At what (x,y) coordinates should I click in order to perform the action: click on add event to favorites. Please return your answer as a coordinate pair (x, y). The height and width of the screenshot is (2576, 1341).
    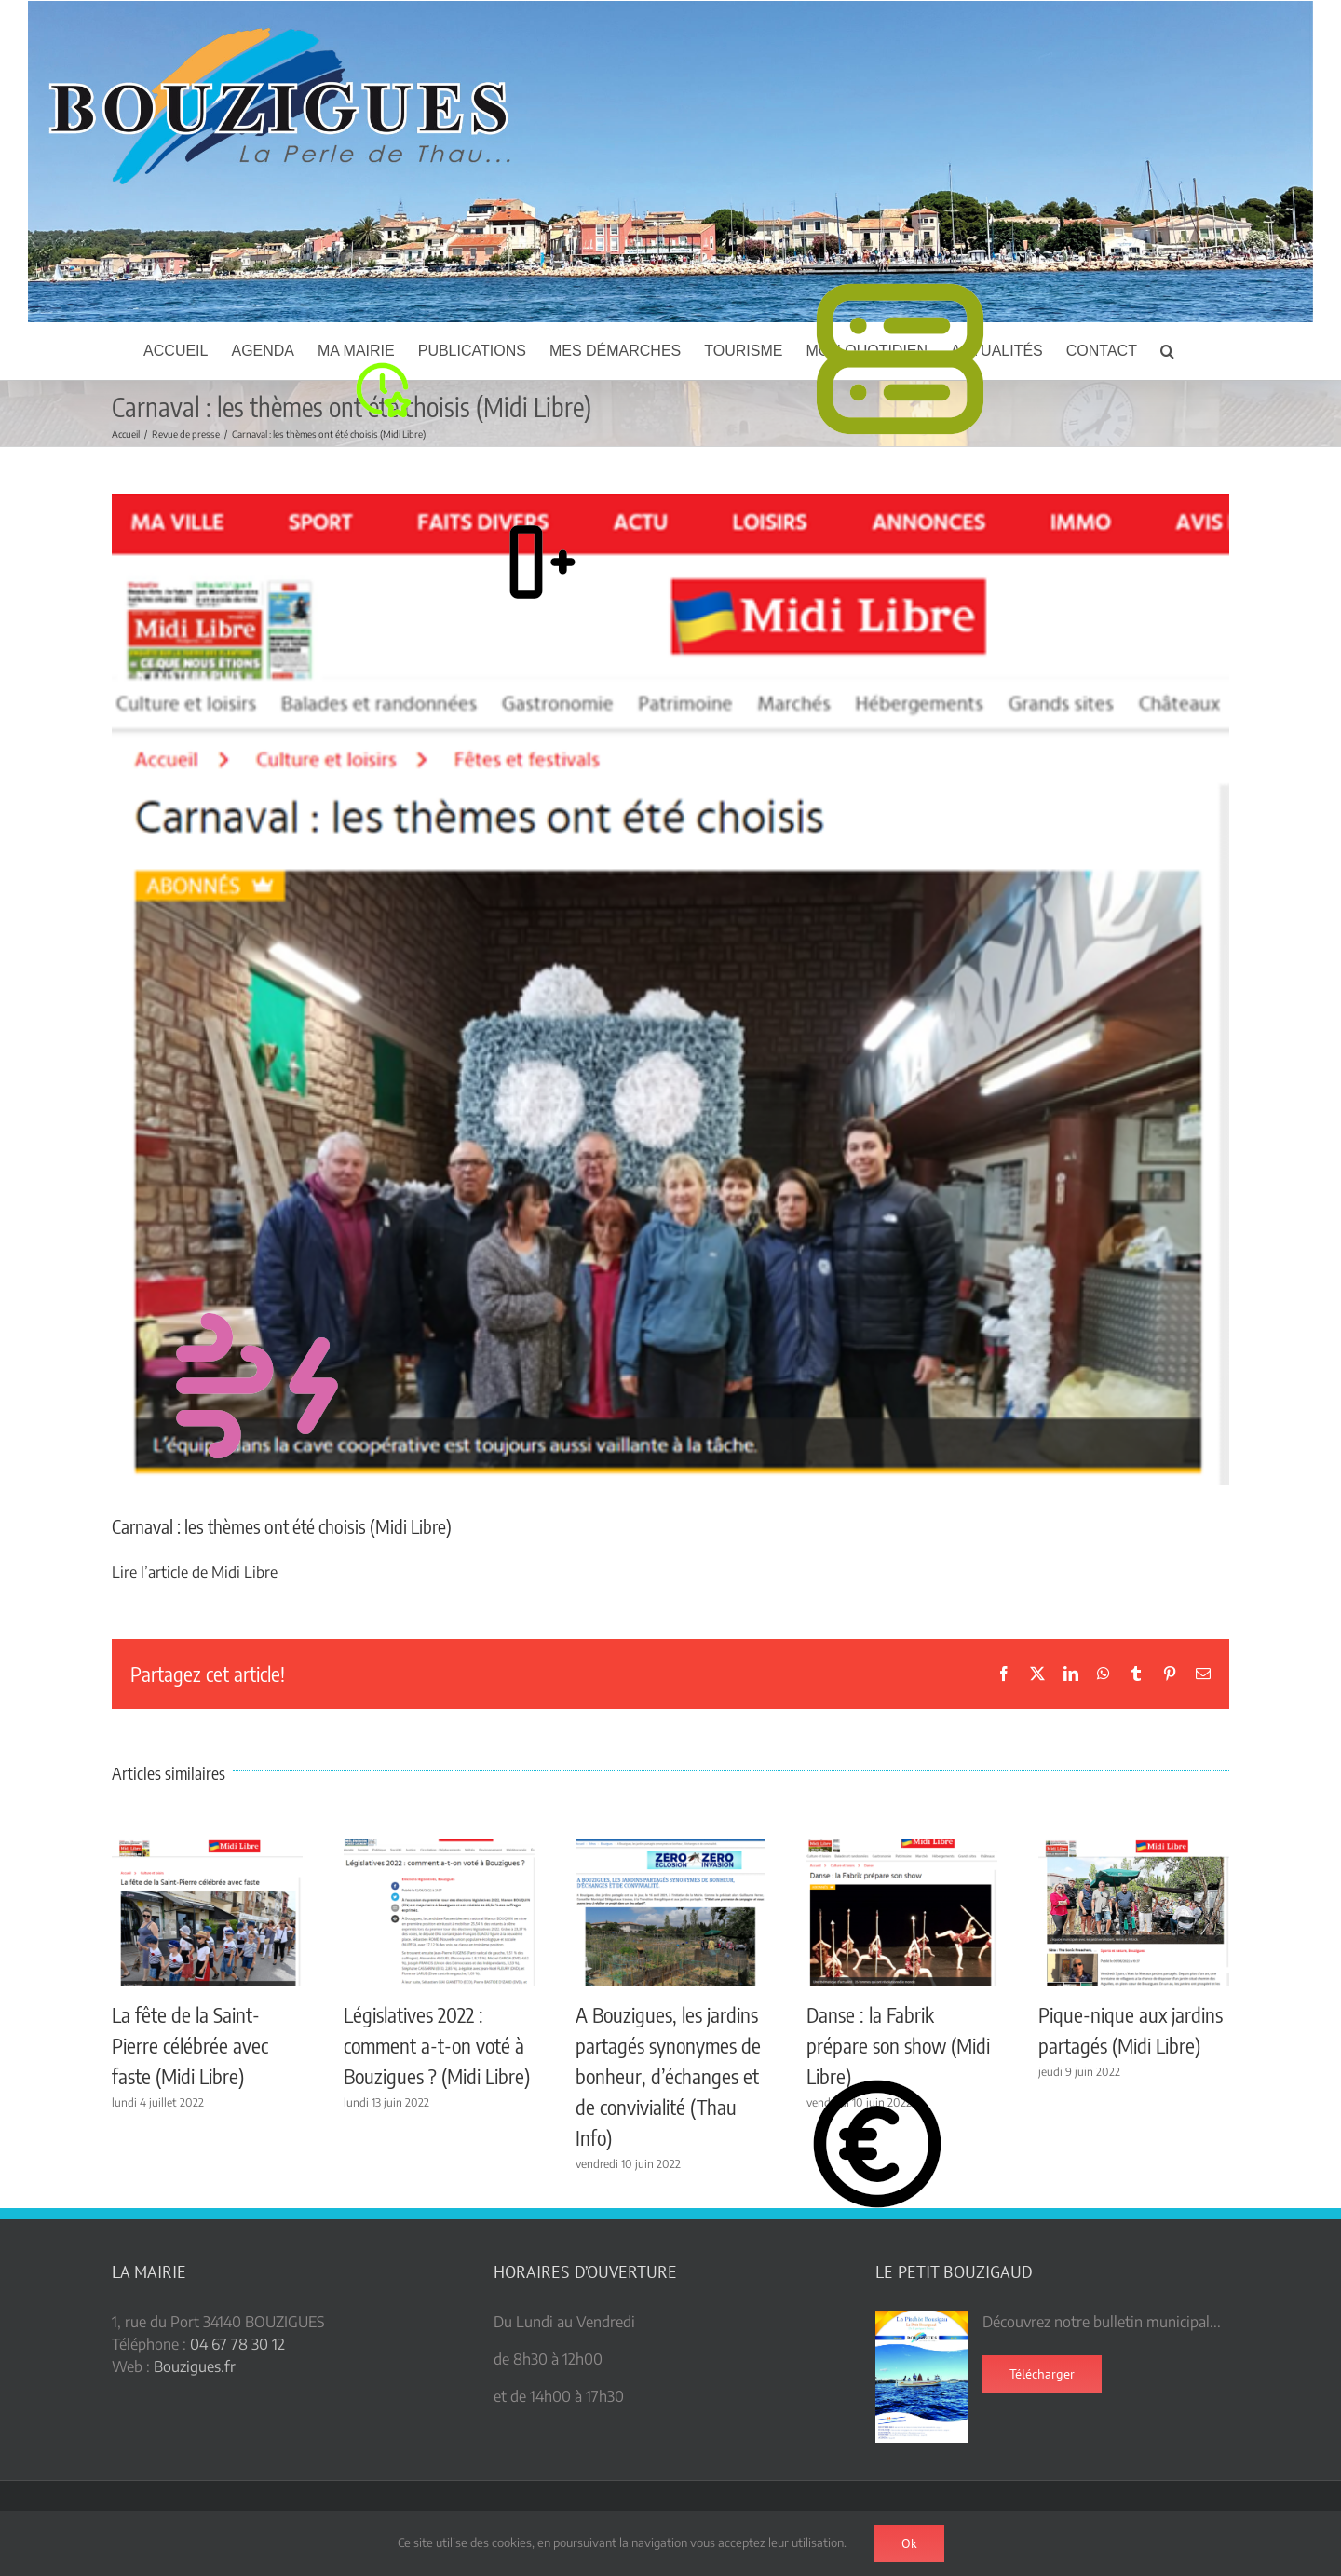
    Looking at the image, I should click on (382, 388).